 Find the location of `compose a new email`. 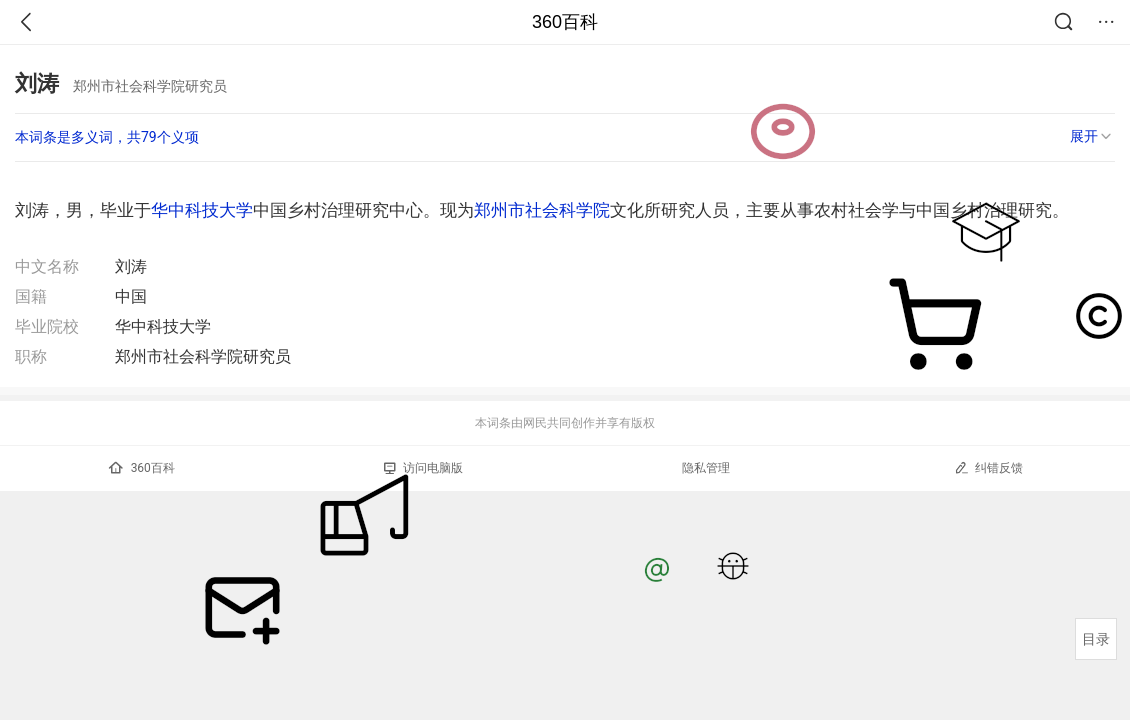

compose a new email is located at coordinates (657, 570).